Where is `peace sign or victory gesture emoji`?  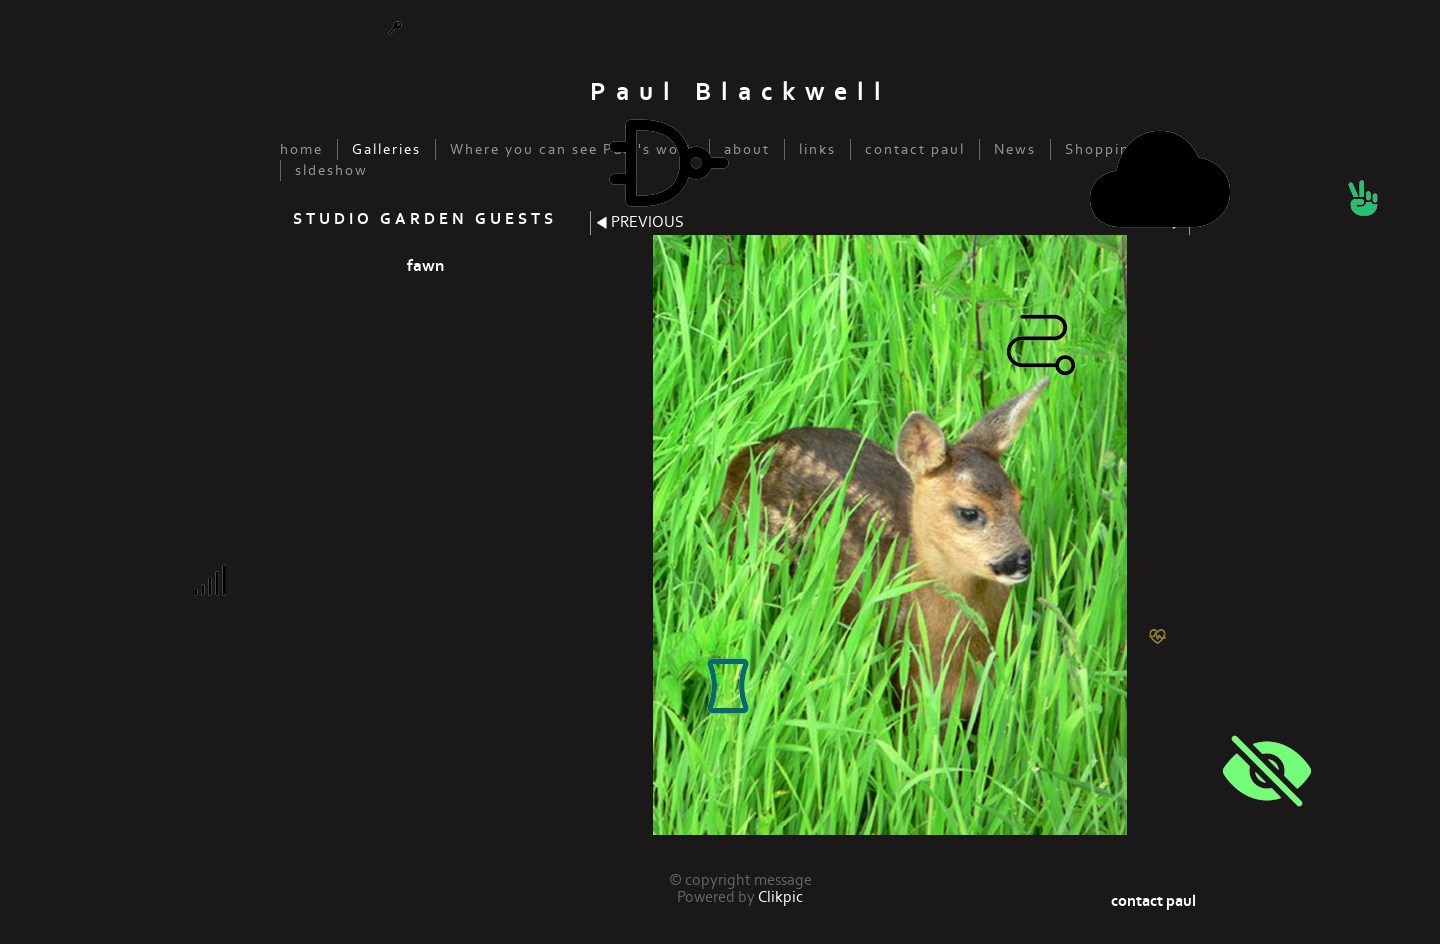
peace sign or victory gesture emoji is located at coordinates (1364, 198).